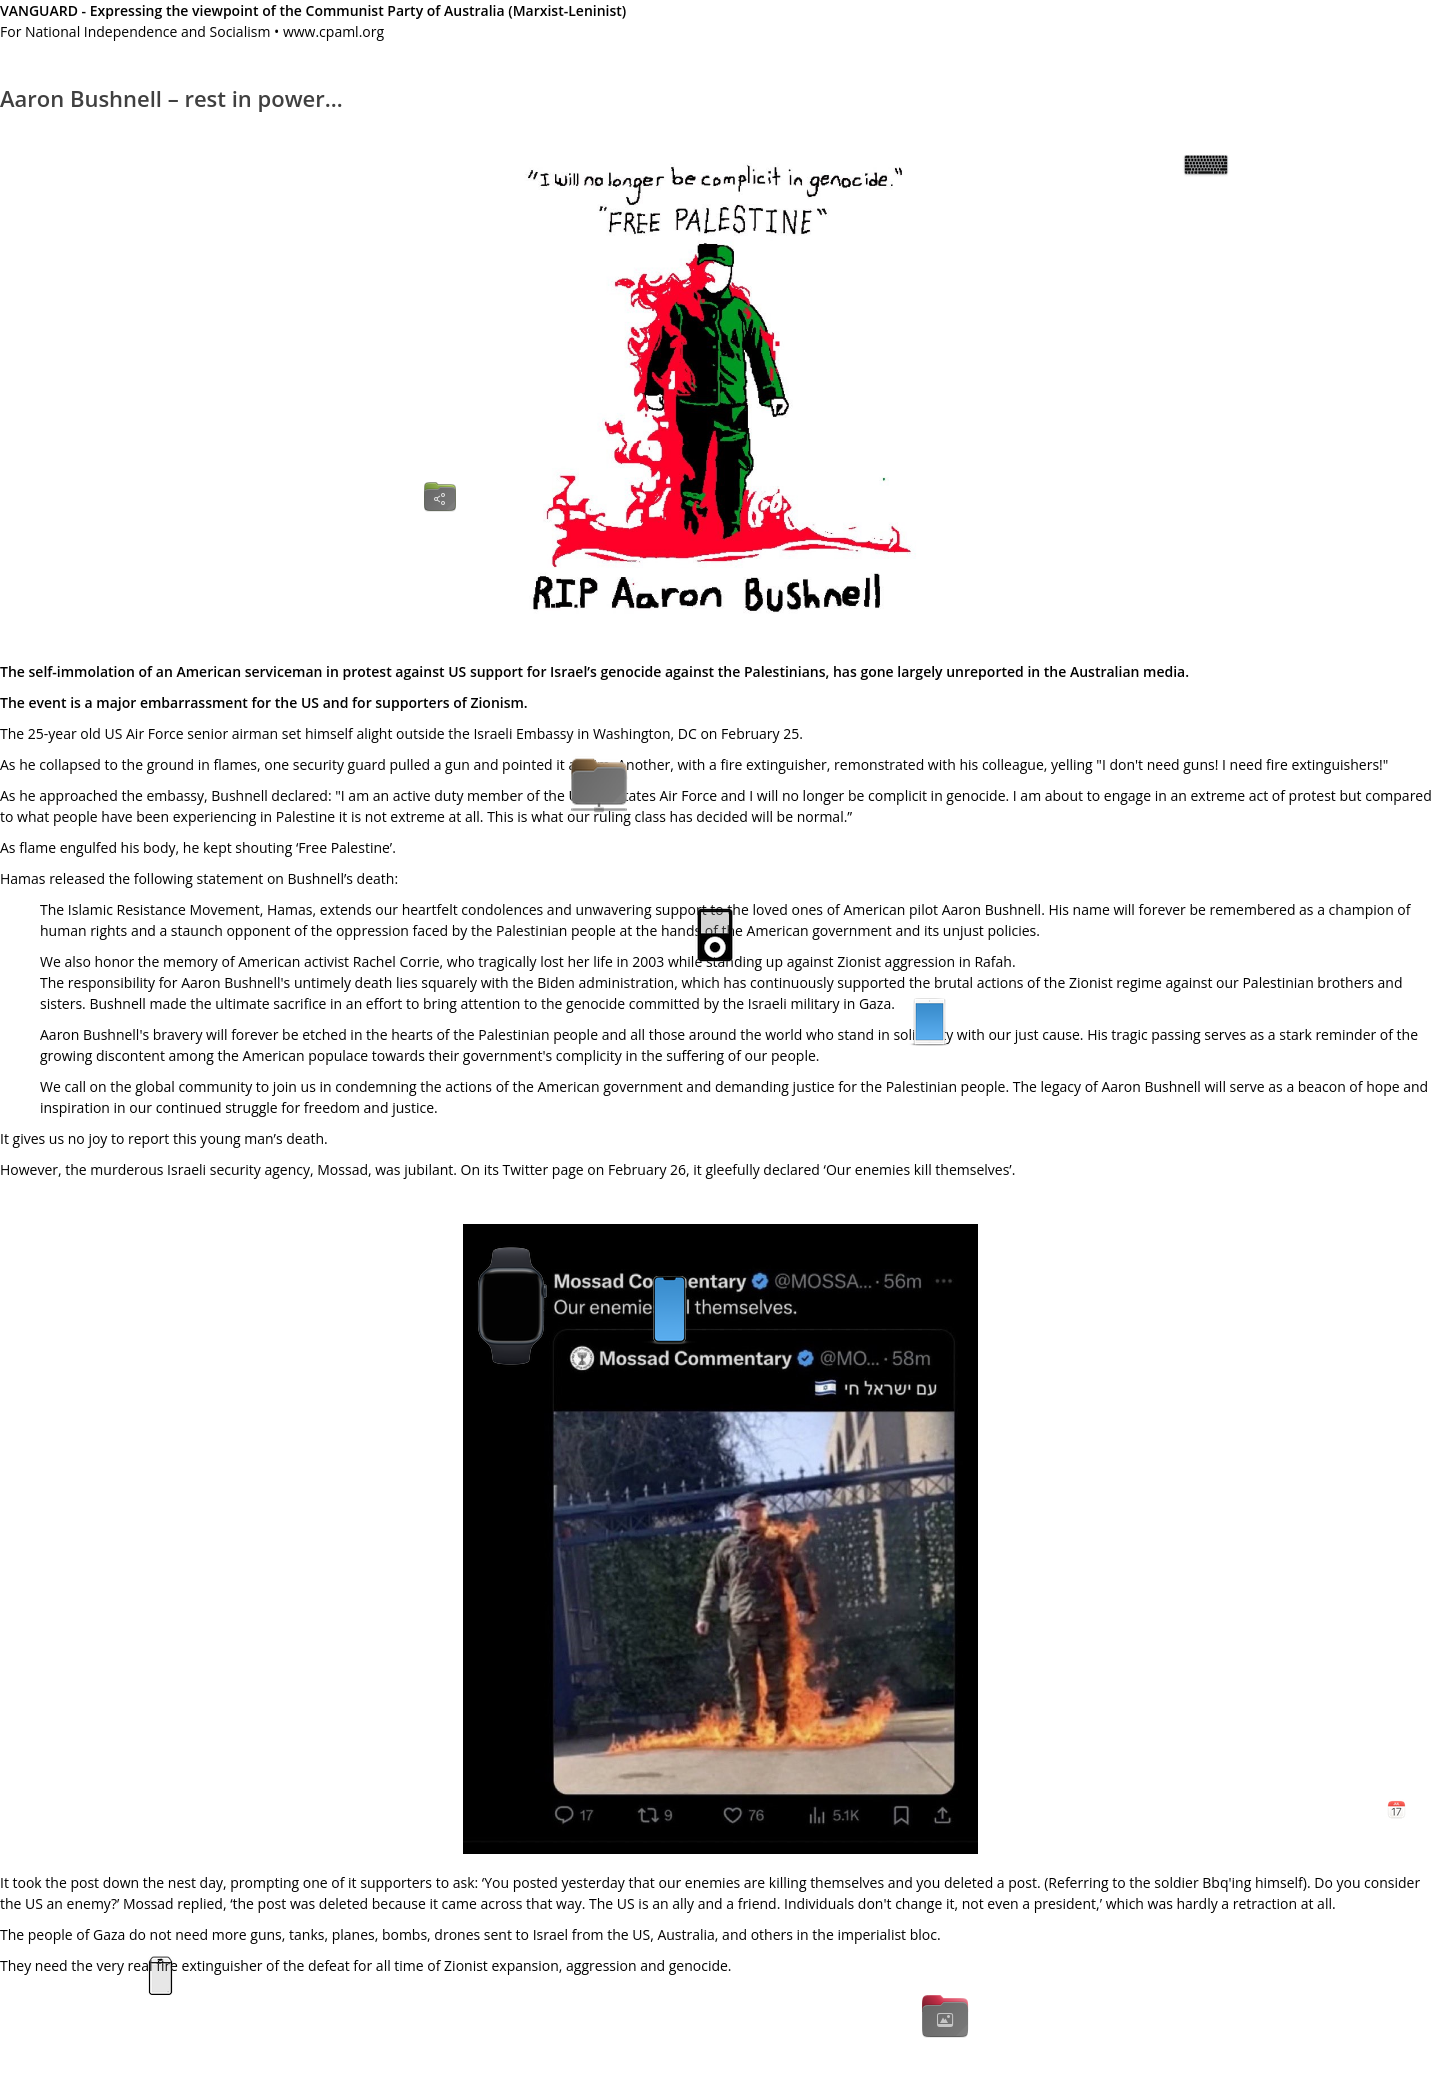  What do you see at coordinates (599, 784) in the screenshot?
I see `access files stored on a remote server` at bounding box center [599, 784].